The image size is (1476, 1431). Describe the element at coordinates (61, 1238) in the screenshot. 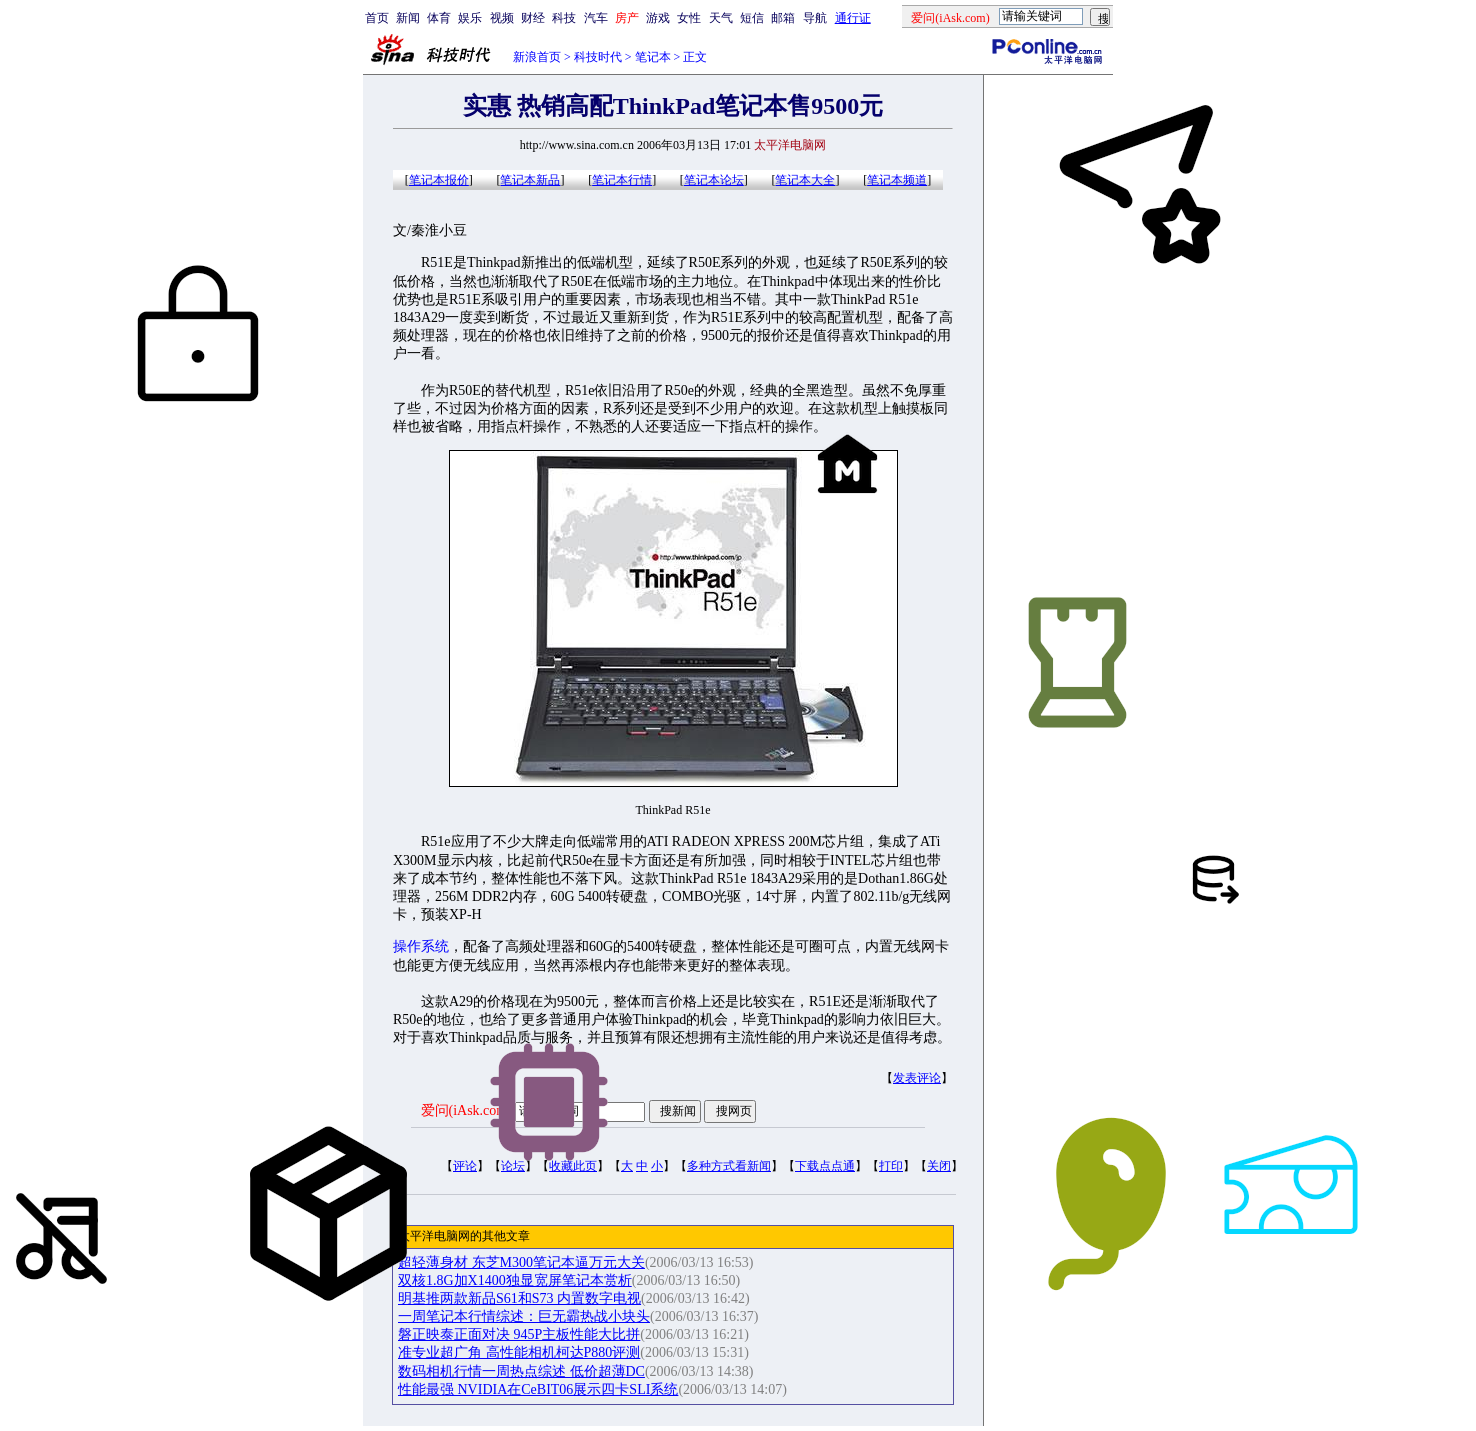

I see `mute or disable music playback` at that location.